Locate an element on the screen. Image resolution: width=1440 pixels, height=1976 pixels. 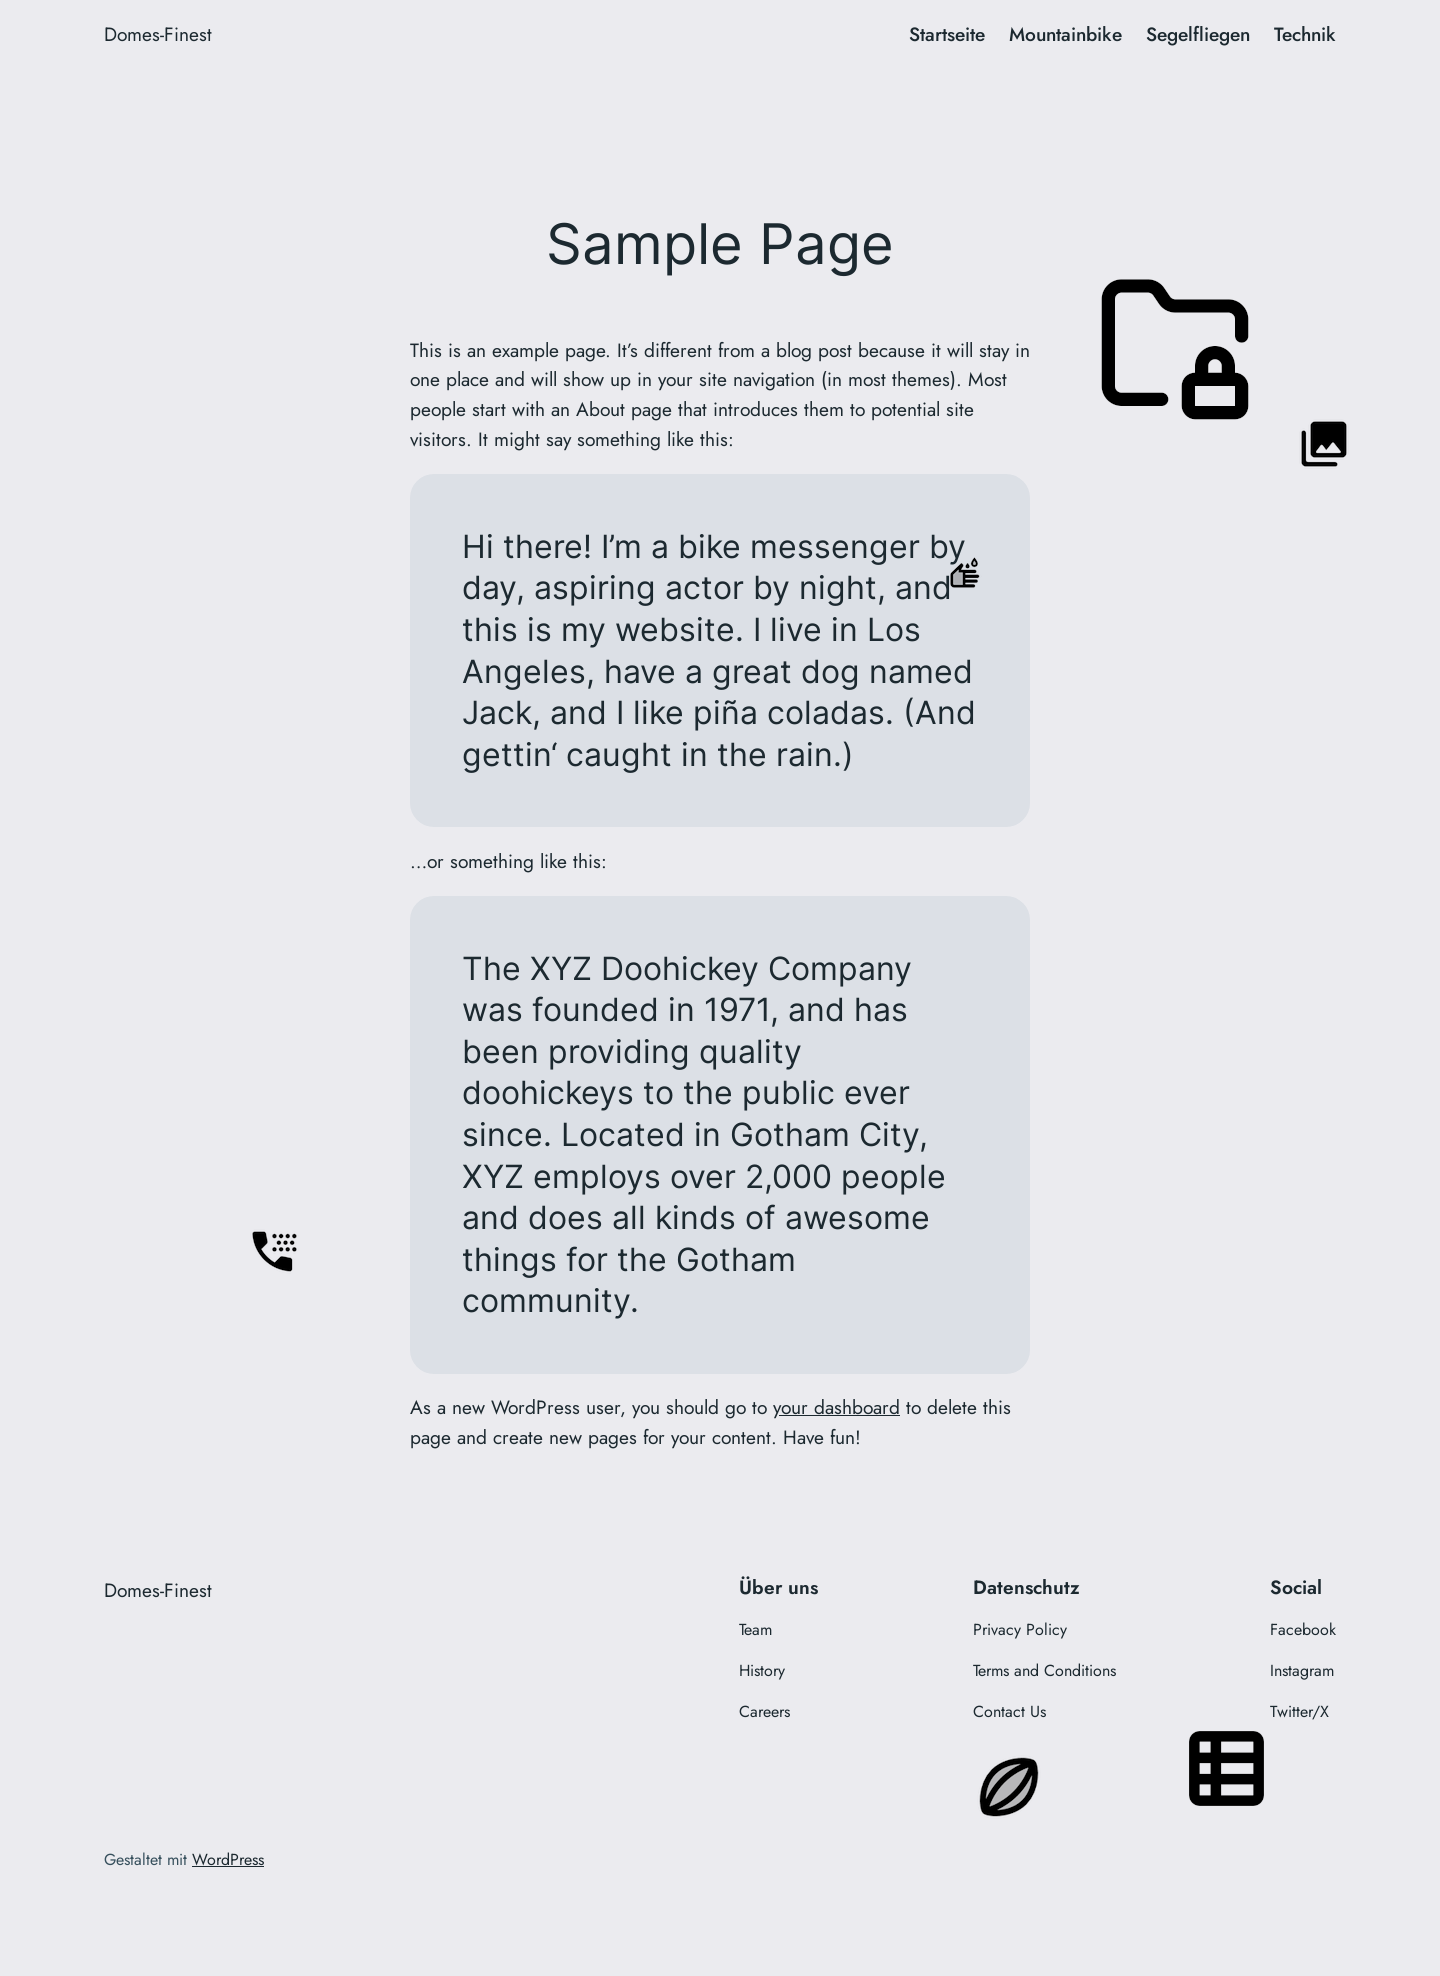
view photo collections or albums is located at coordinates (1324, 444).